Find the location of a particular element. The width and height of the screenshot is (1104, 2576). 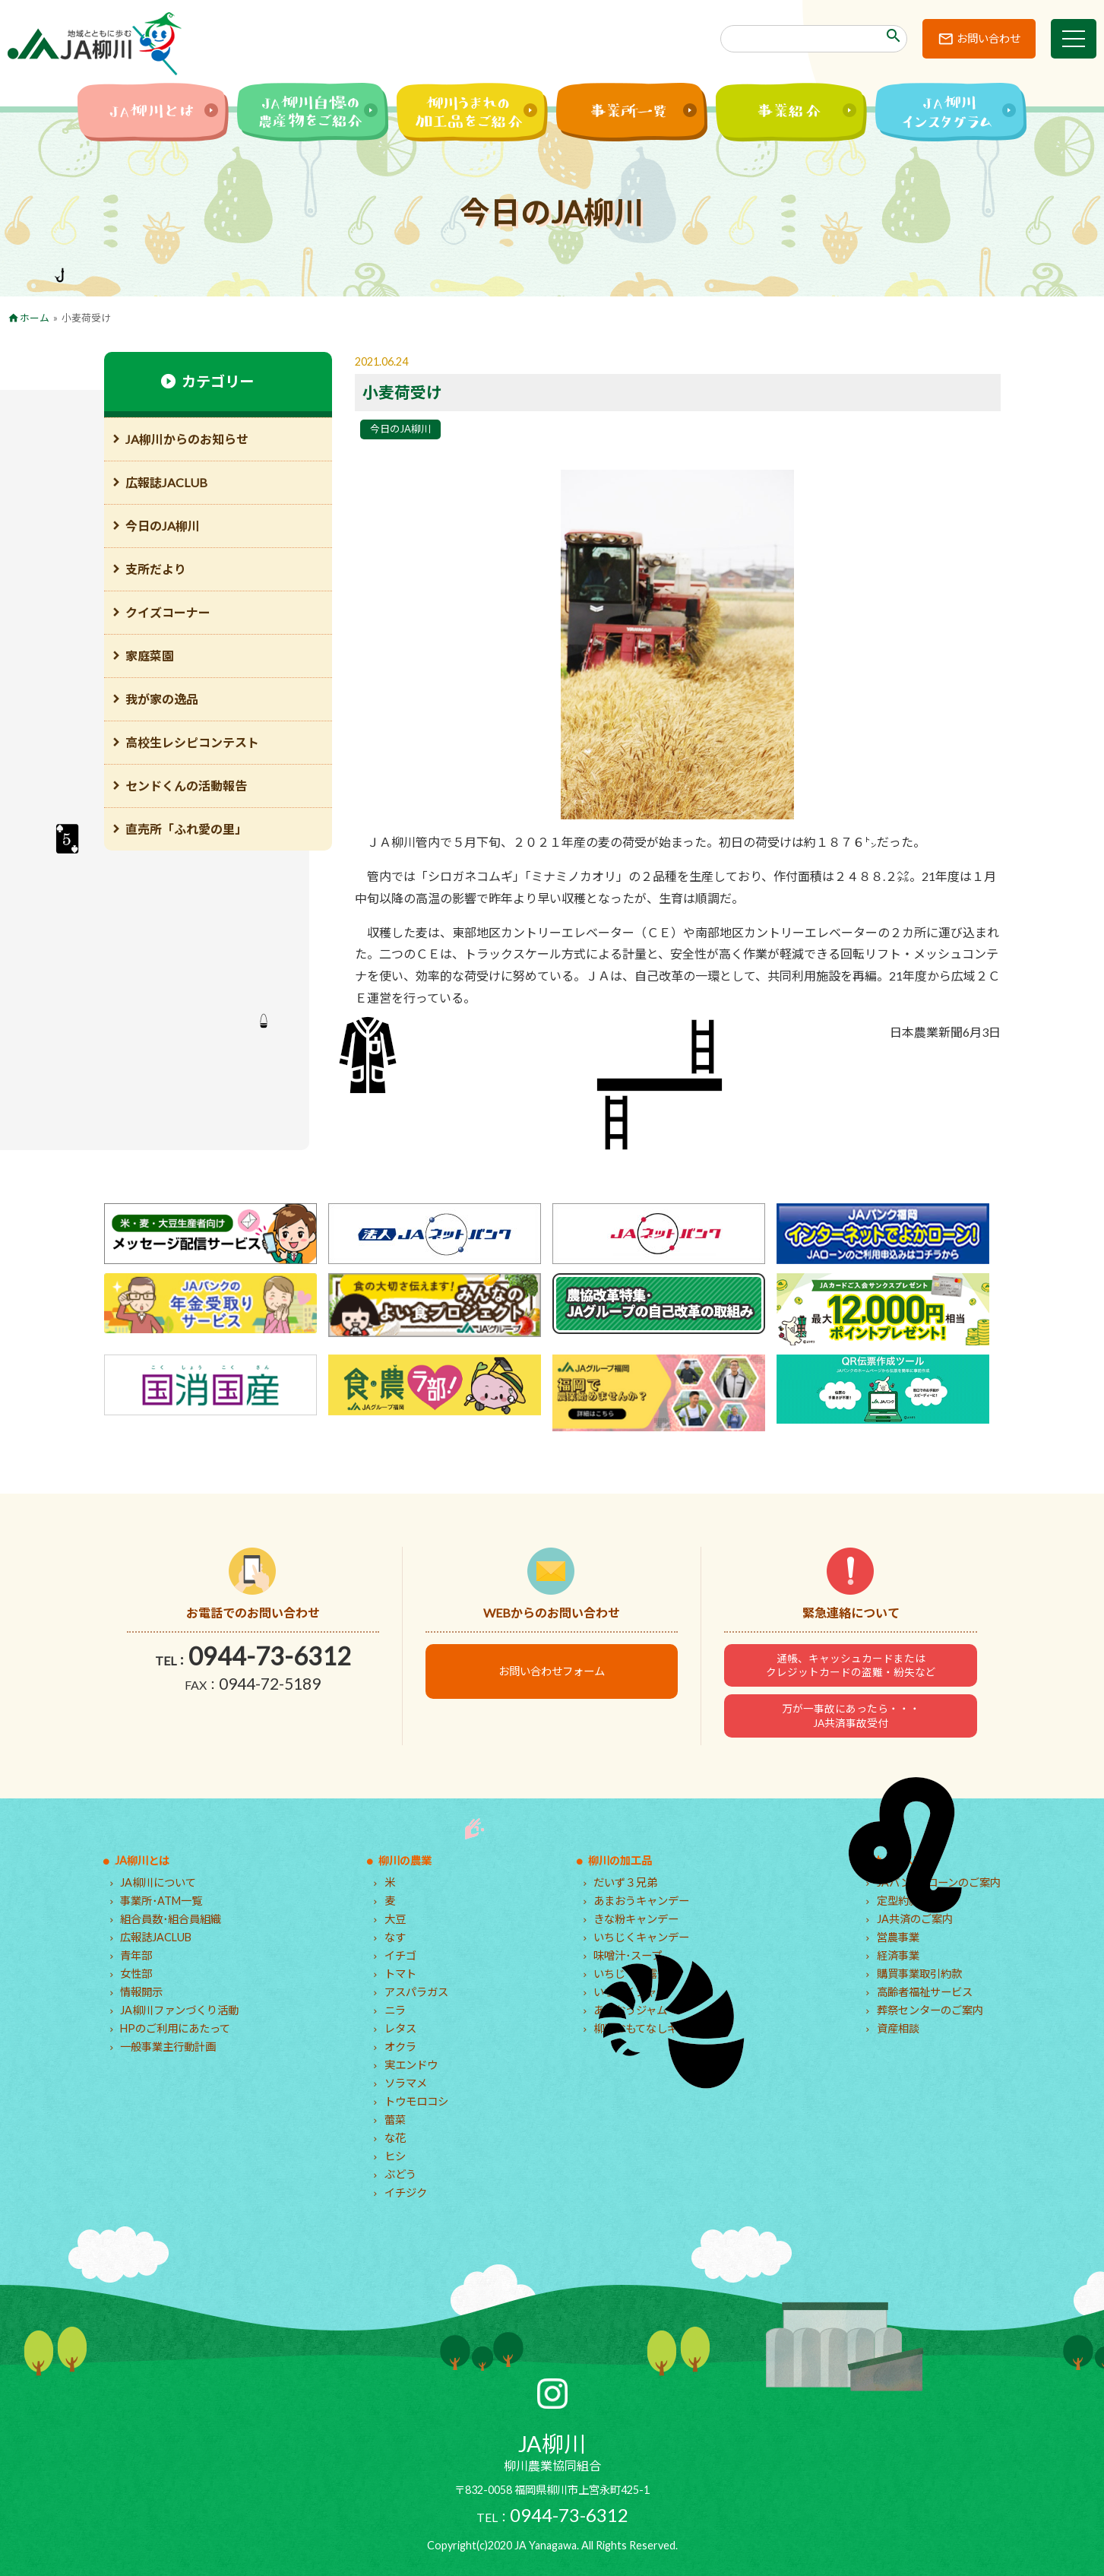

tap to flick or shoot a marble is located at coordinates (477, 1828).